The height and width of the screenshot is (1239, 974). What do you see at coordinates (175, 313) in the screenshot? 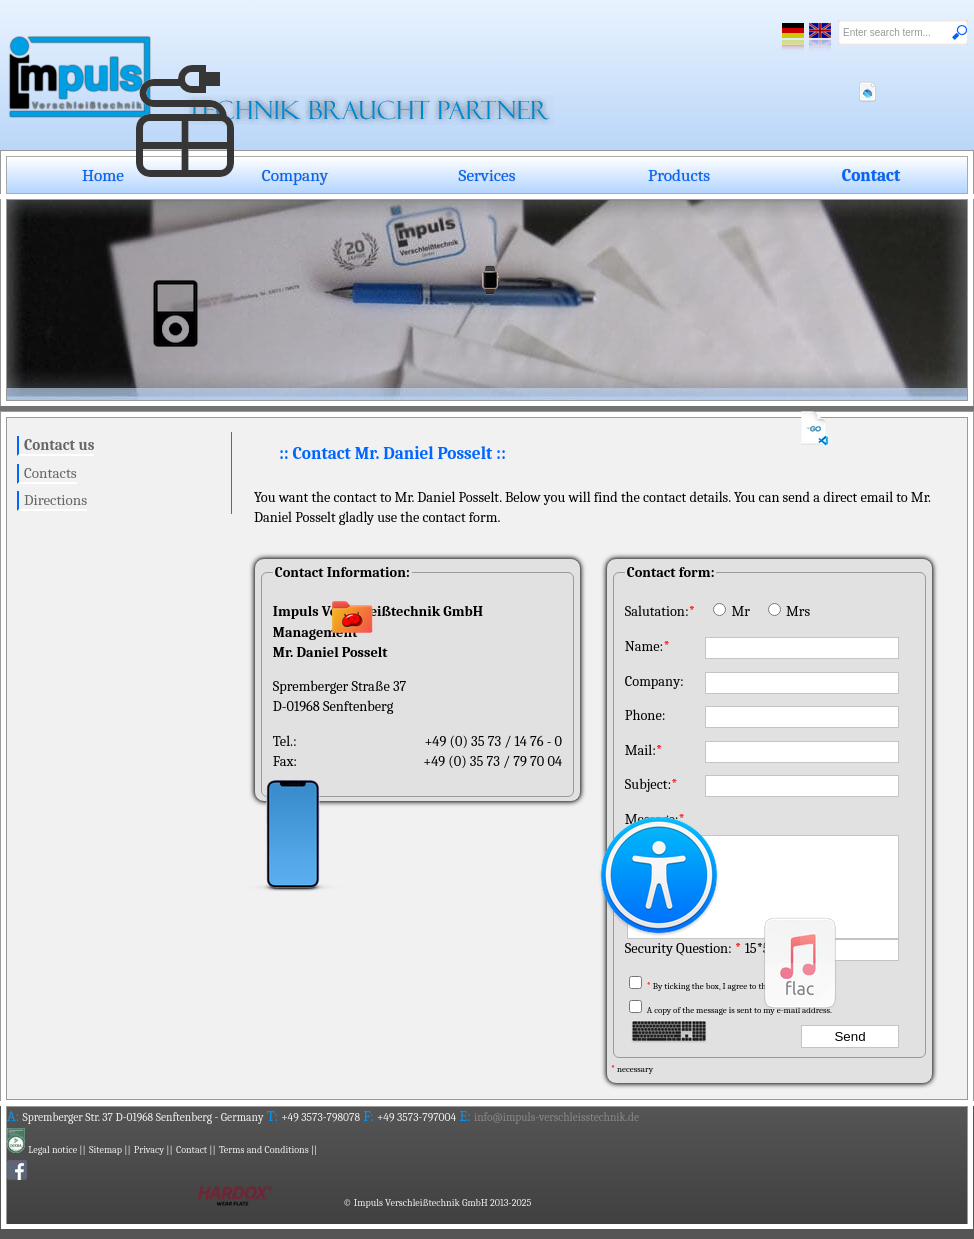
I see `access connected iPod Classic device` at bounding box center [175, 313].